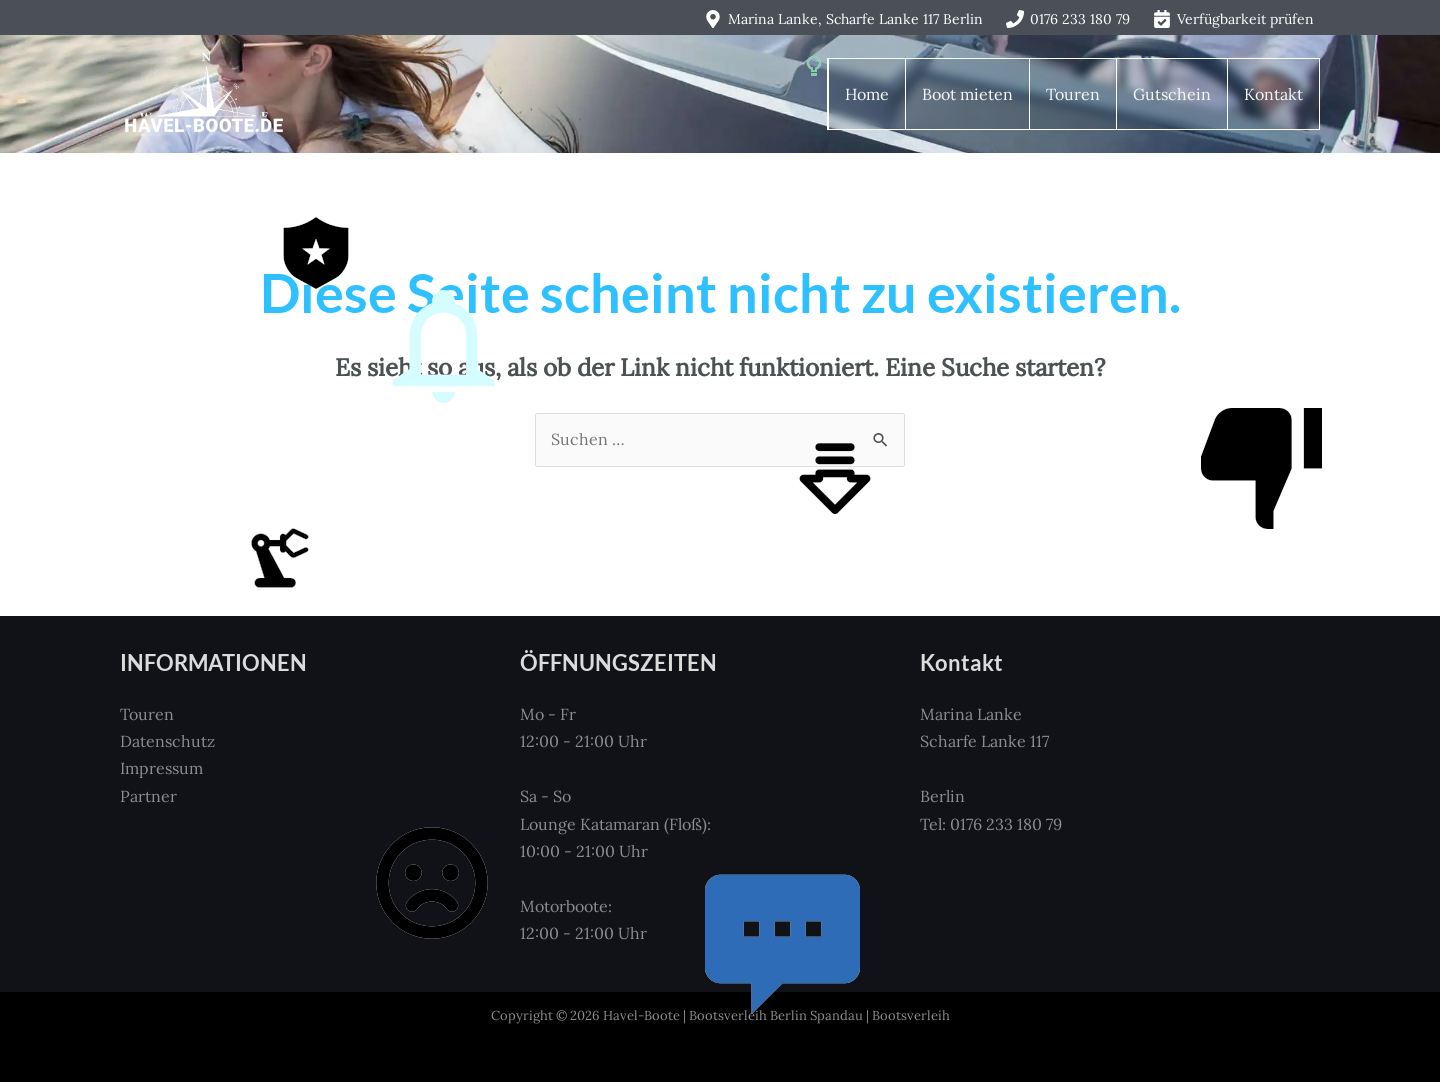  I want to click on dislike or downvote content, so click(1261, 468).